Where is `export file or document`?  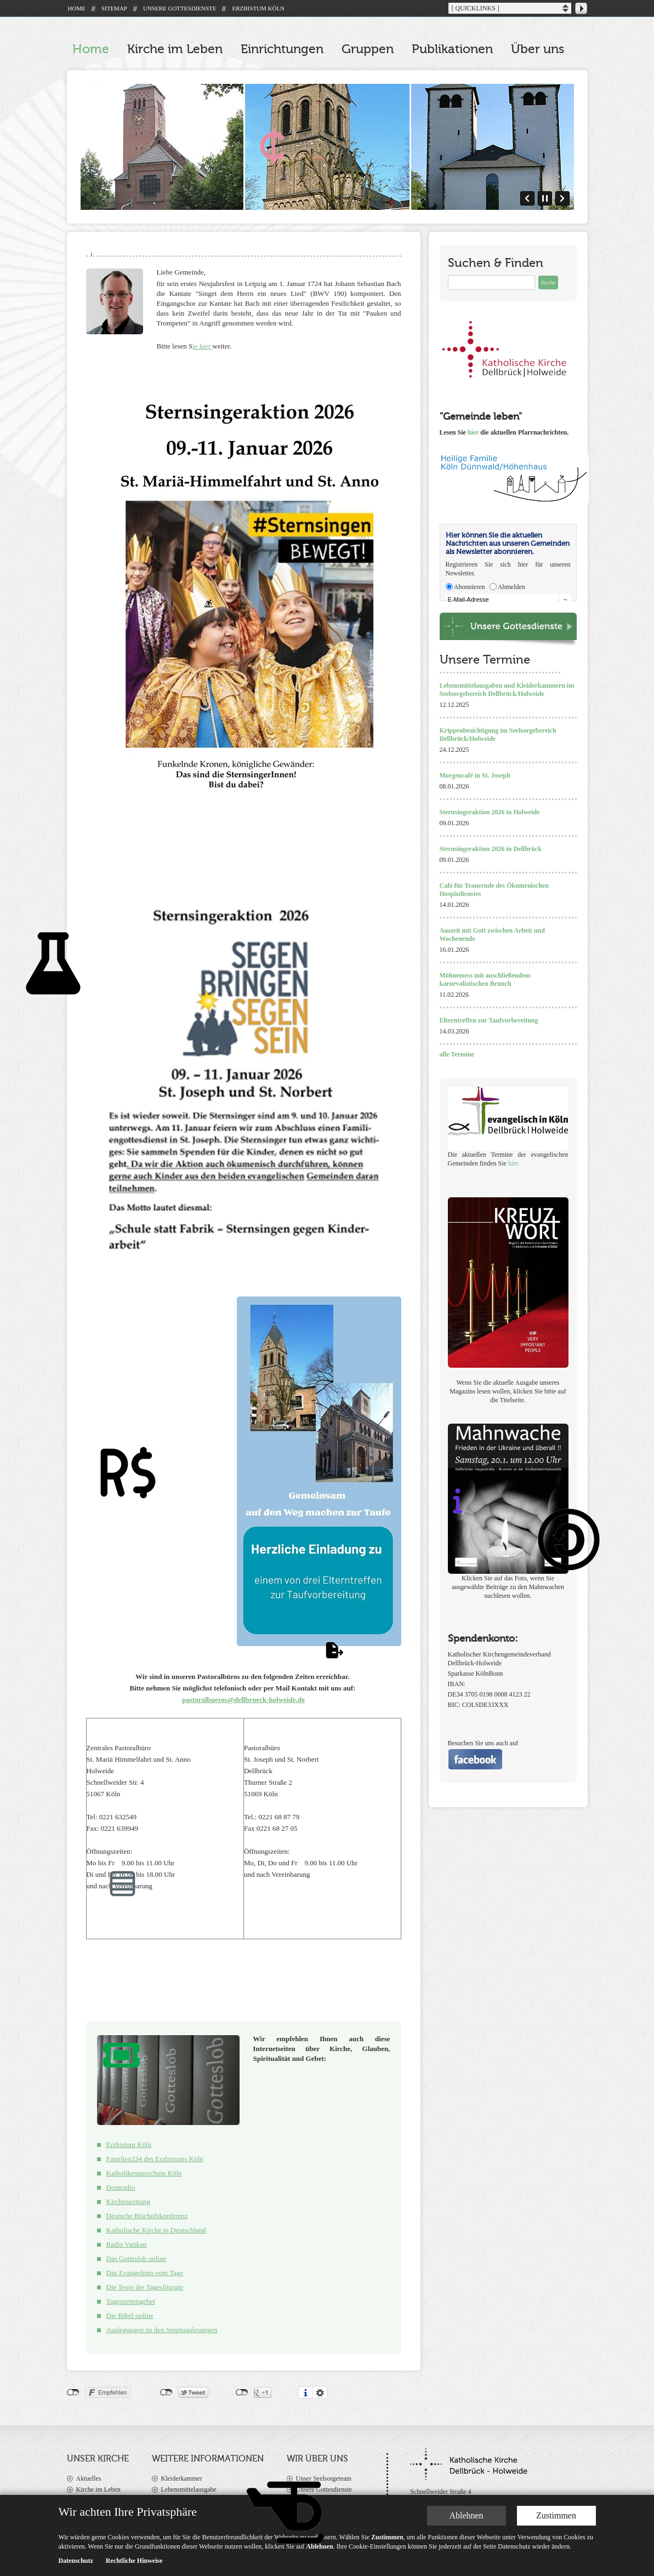 export file or document is located at coordinates (334, 1650).